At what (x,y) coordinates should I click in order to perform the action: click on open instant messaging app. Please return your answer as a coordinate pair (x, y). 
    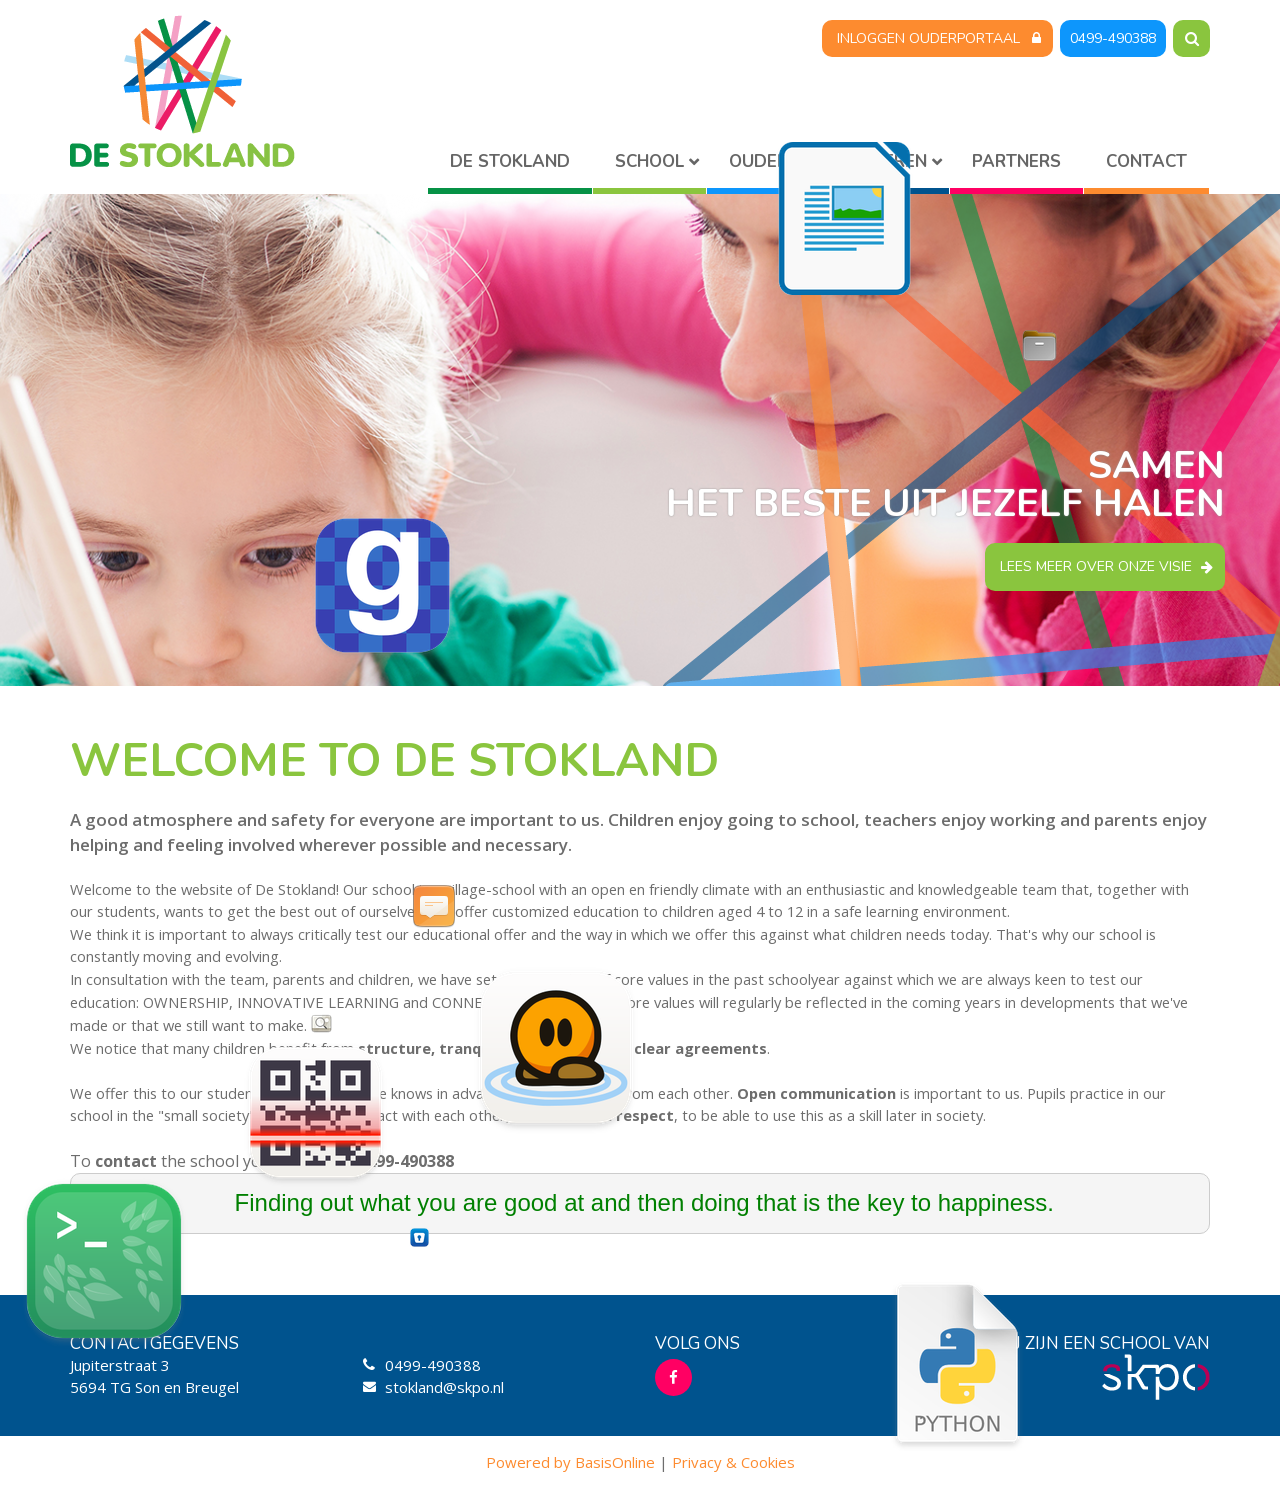
    Looking at the image, I should click on (434, 906).